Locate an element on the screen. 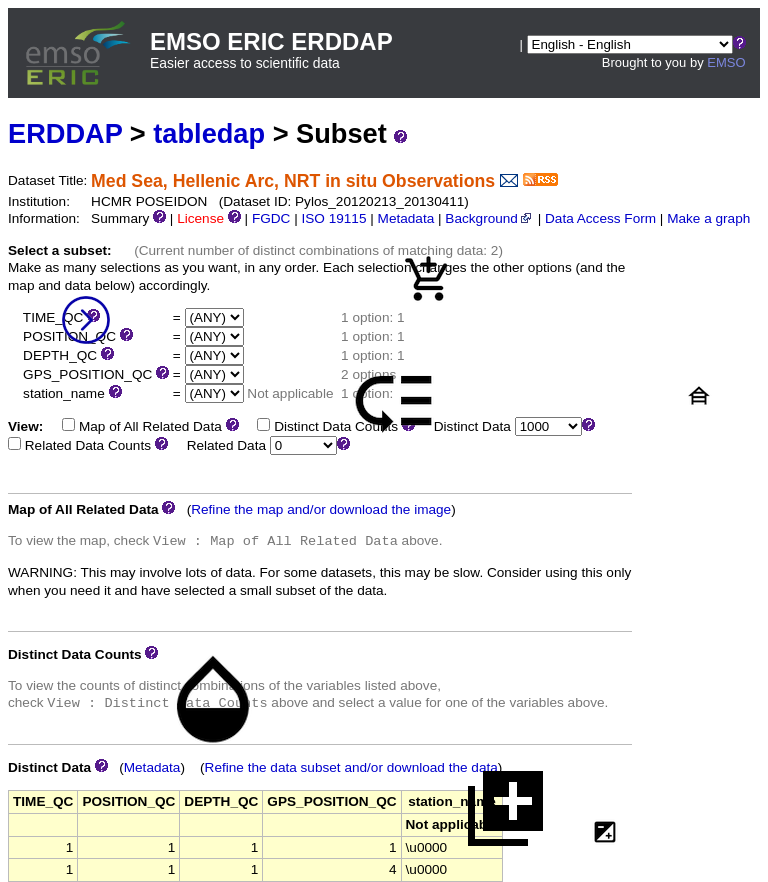 The width and height of the screenshot is (768, 882). add item to shopping cart is located at coordinates (428, 279).